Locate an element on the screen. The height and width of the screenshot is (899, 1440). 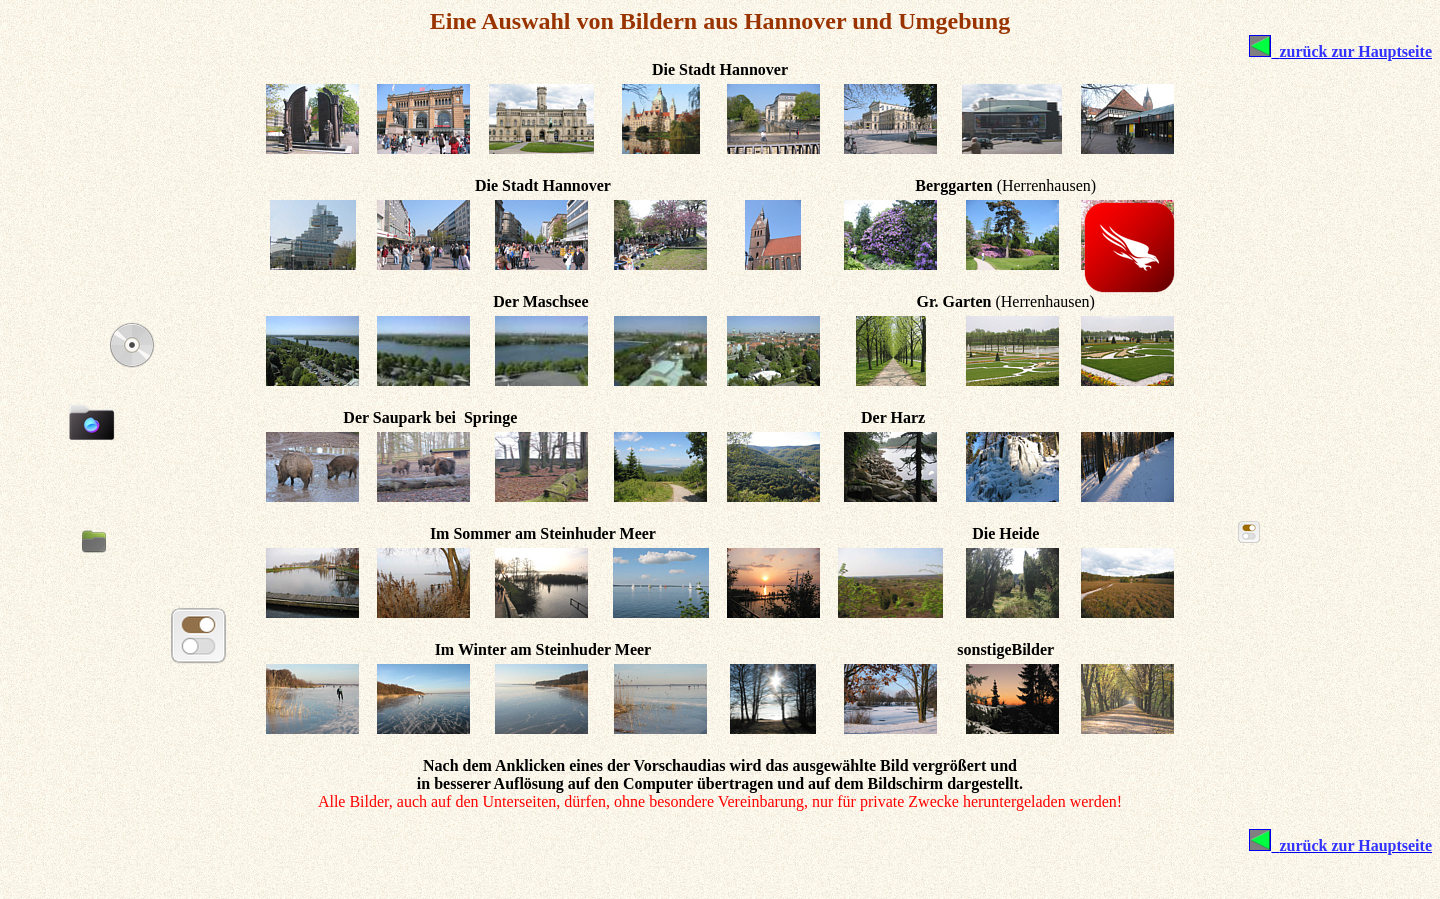
open jetbrains fleet project folder is located at coordinates (91, 423).